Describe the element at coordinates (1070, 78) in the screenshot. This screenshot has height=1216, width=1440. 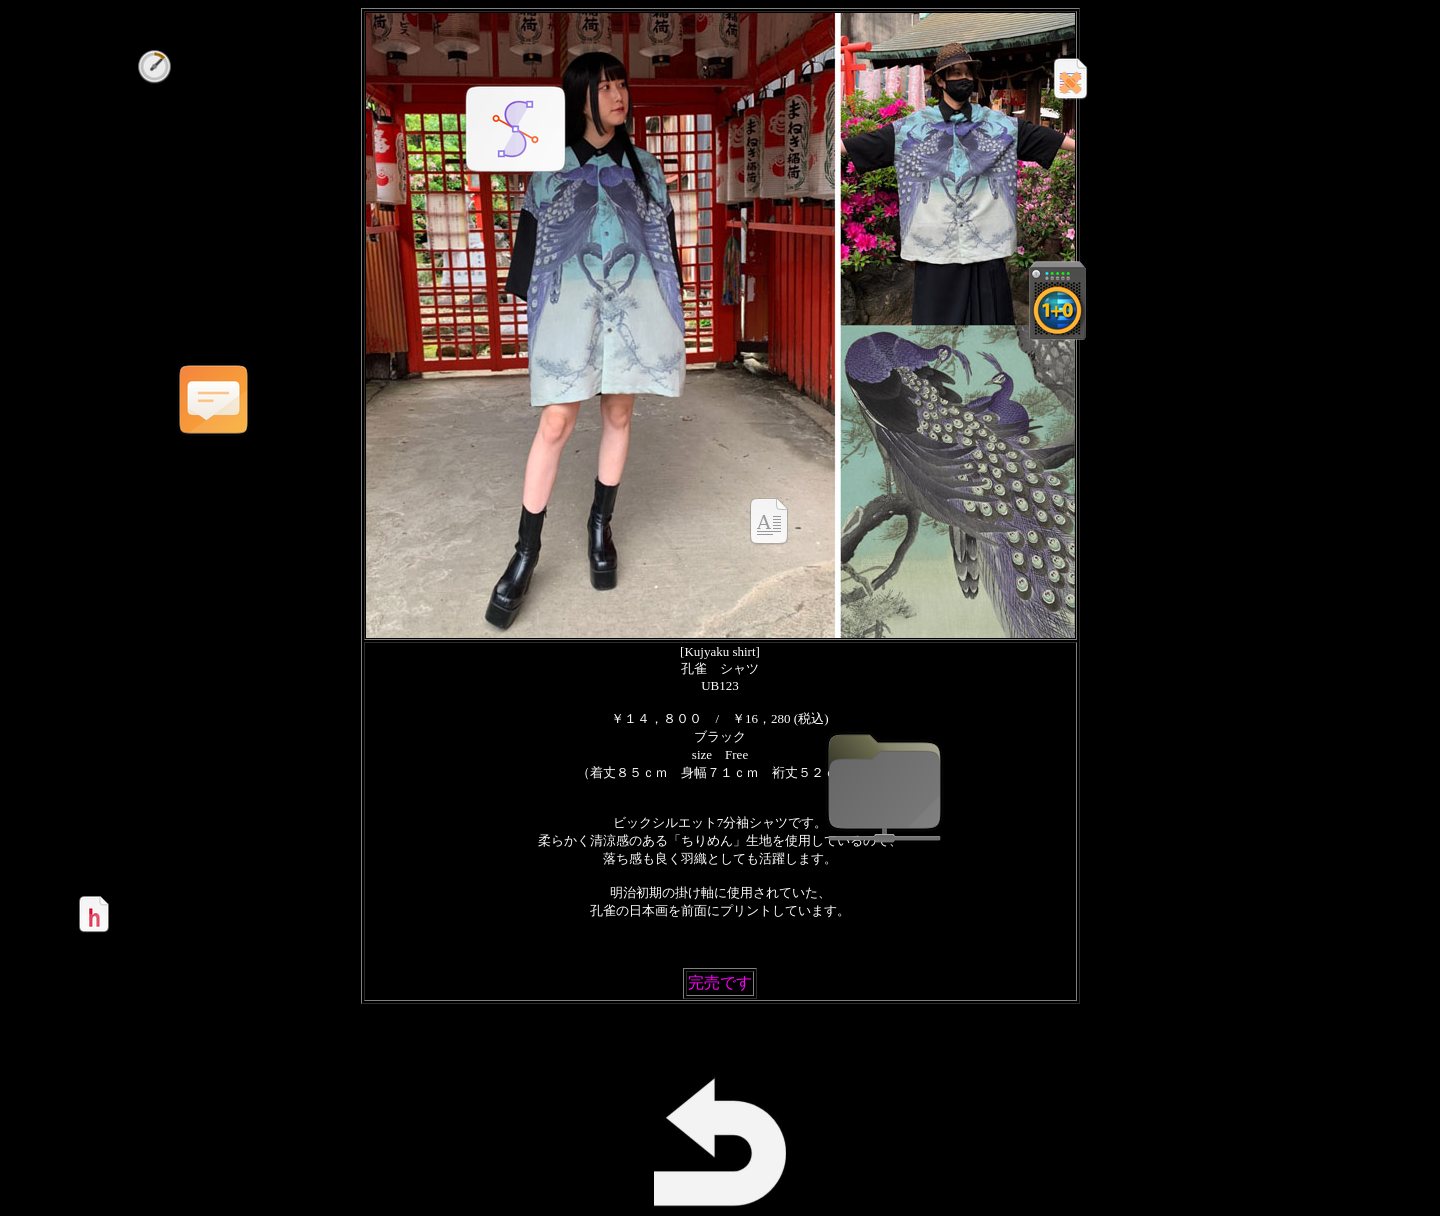
I see `a patch or diff file for code changes` at that location.